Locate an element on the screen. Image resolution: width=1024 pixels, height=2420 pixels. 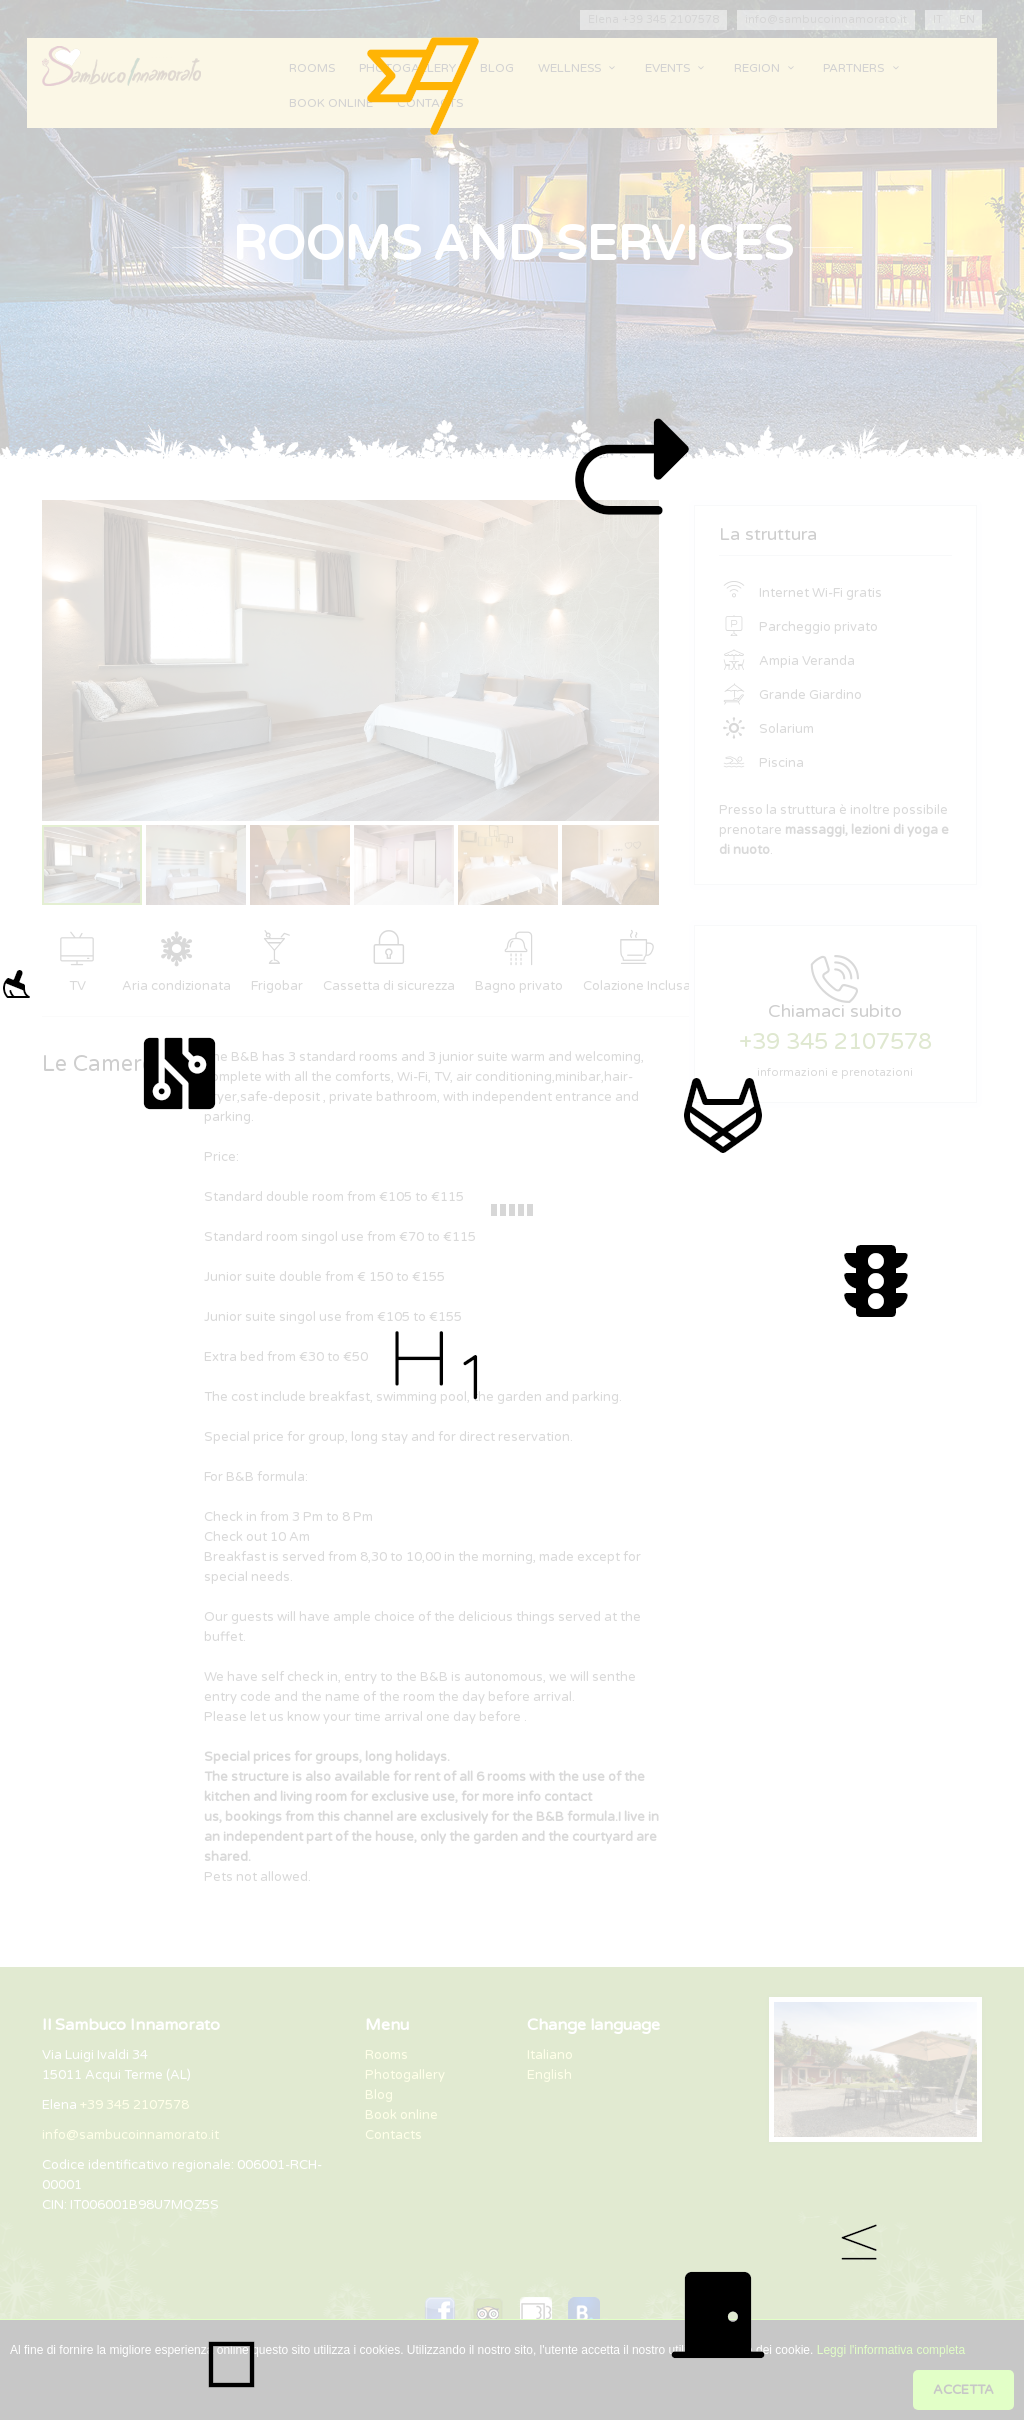
less than or equal to mathematical operator is located at coordinates (860, 2243).